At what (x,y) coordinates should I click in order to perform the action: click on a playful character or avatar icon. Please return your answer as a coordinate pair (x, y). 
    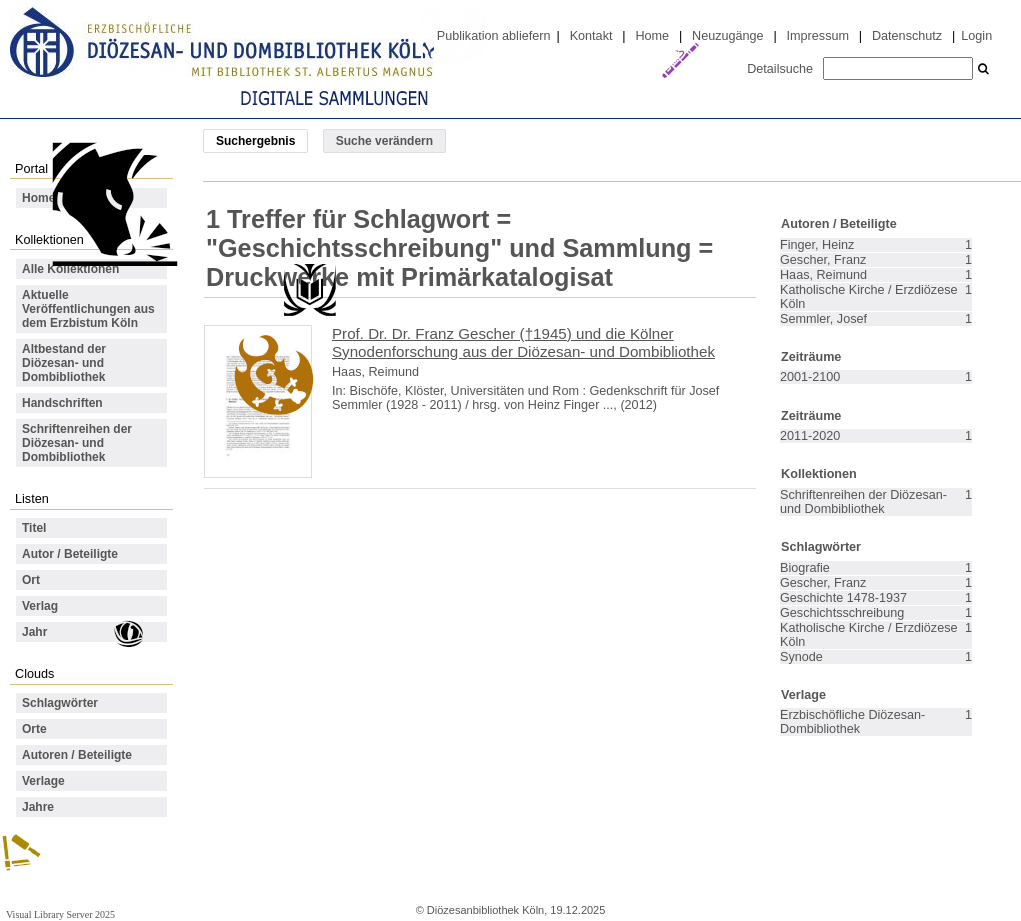
    Looking at the image, I should click on (453, 37).